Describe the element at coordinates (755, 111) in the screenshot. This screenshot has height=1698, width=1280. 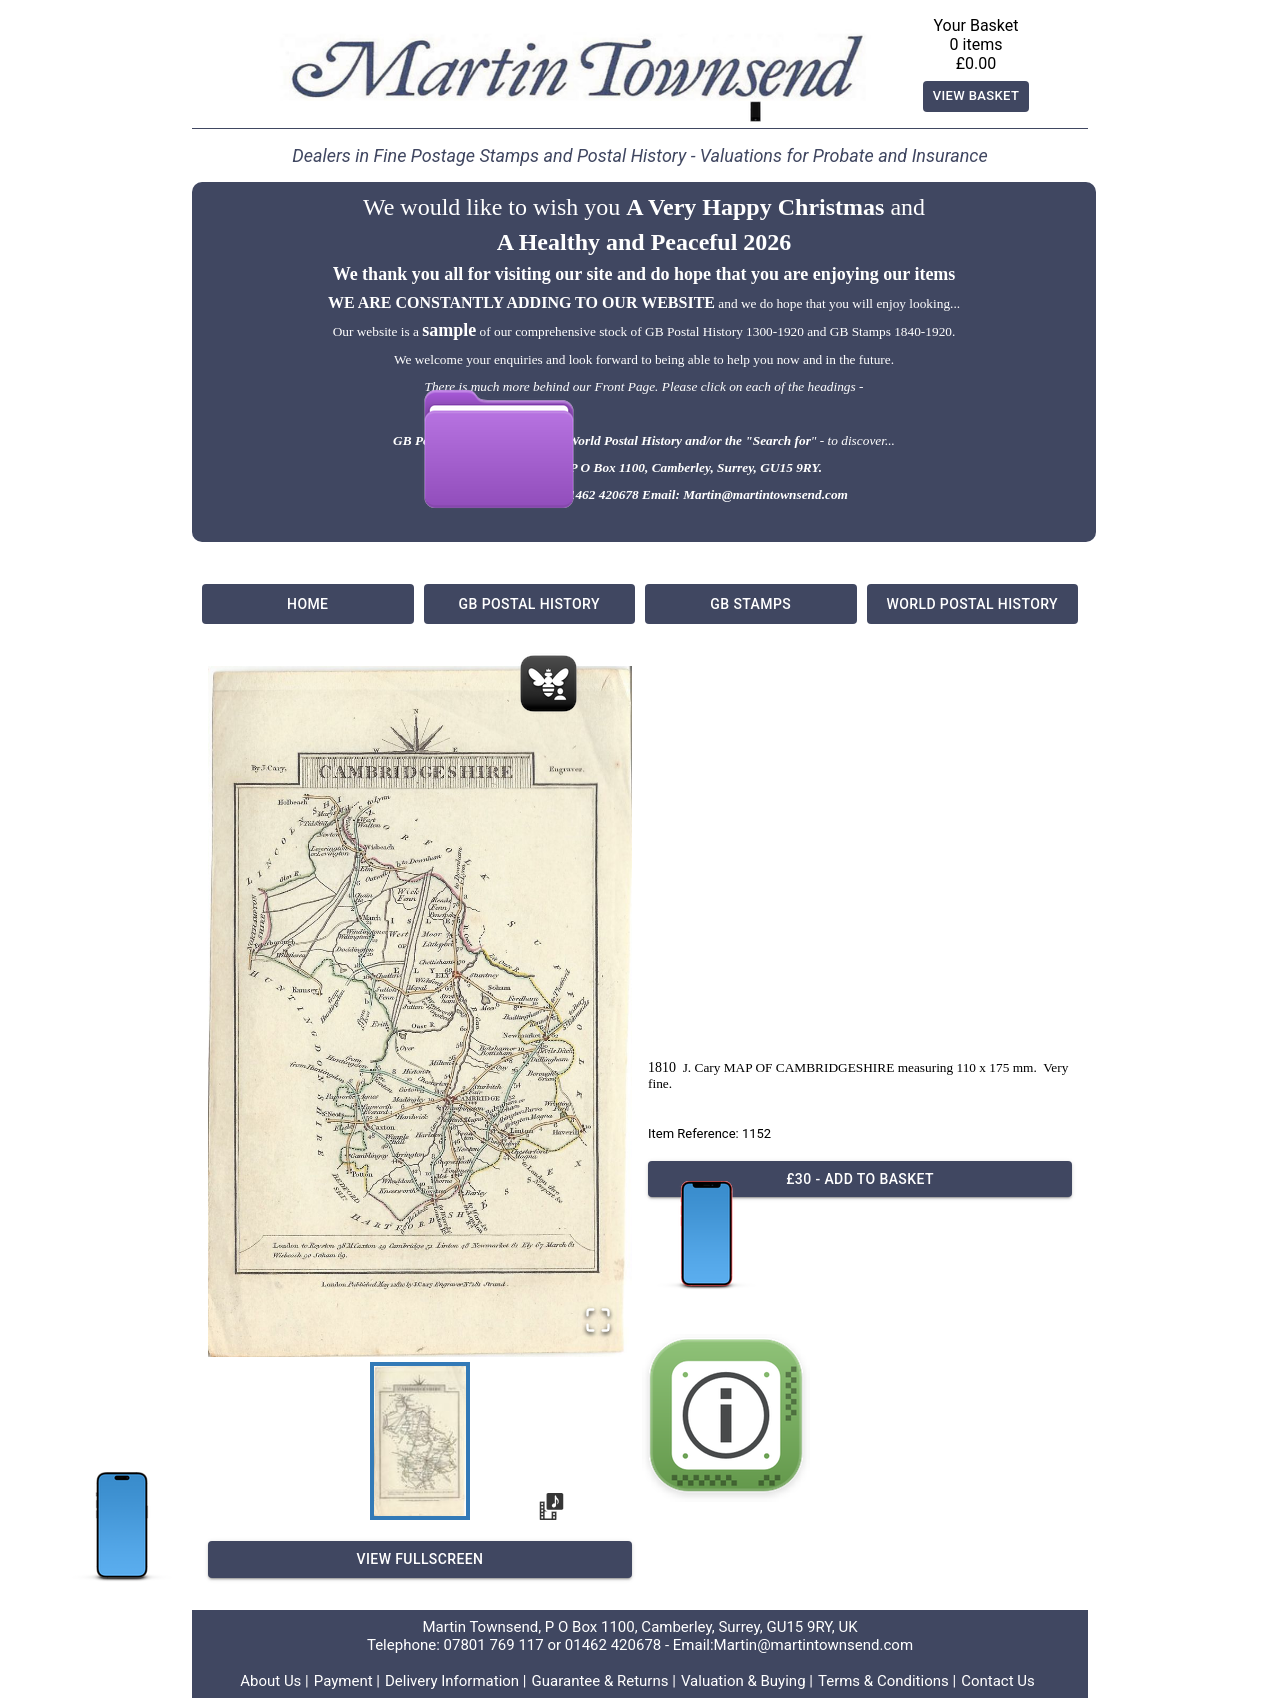
I see `iPod nano device in space gray` at that location.